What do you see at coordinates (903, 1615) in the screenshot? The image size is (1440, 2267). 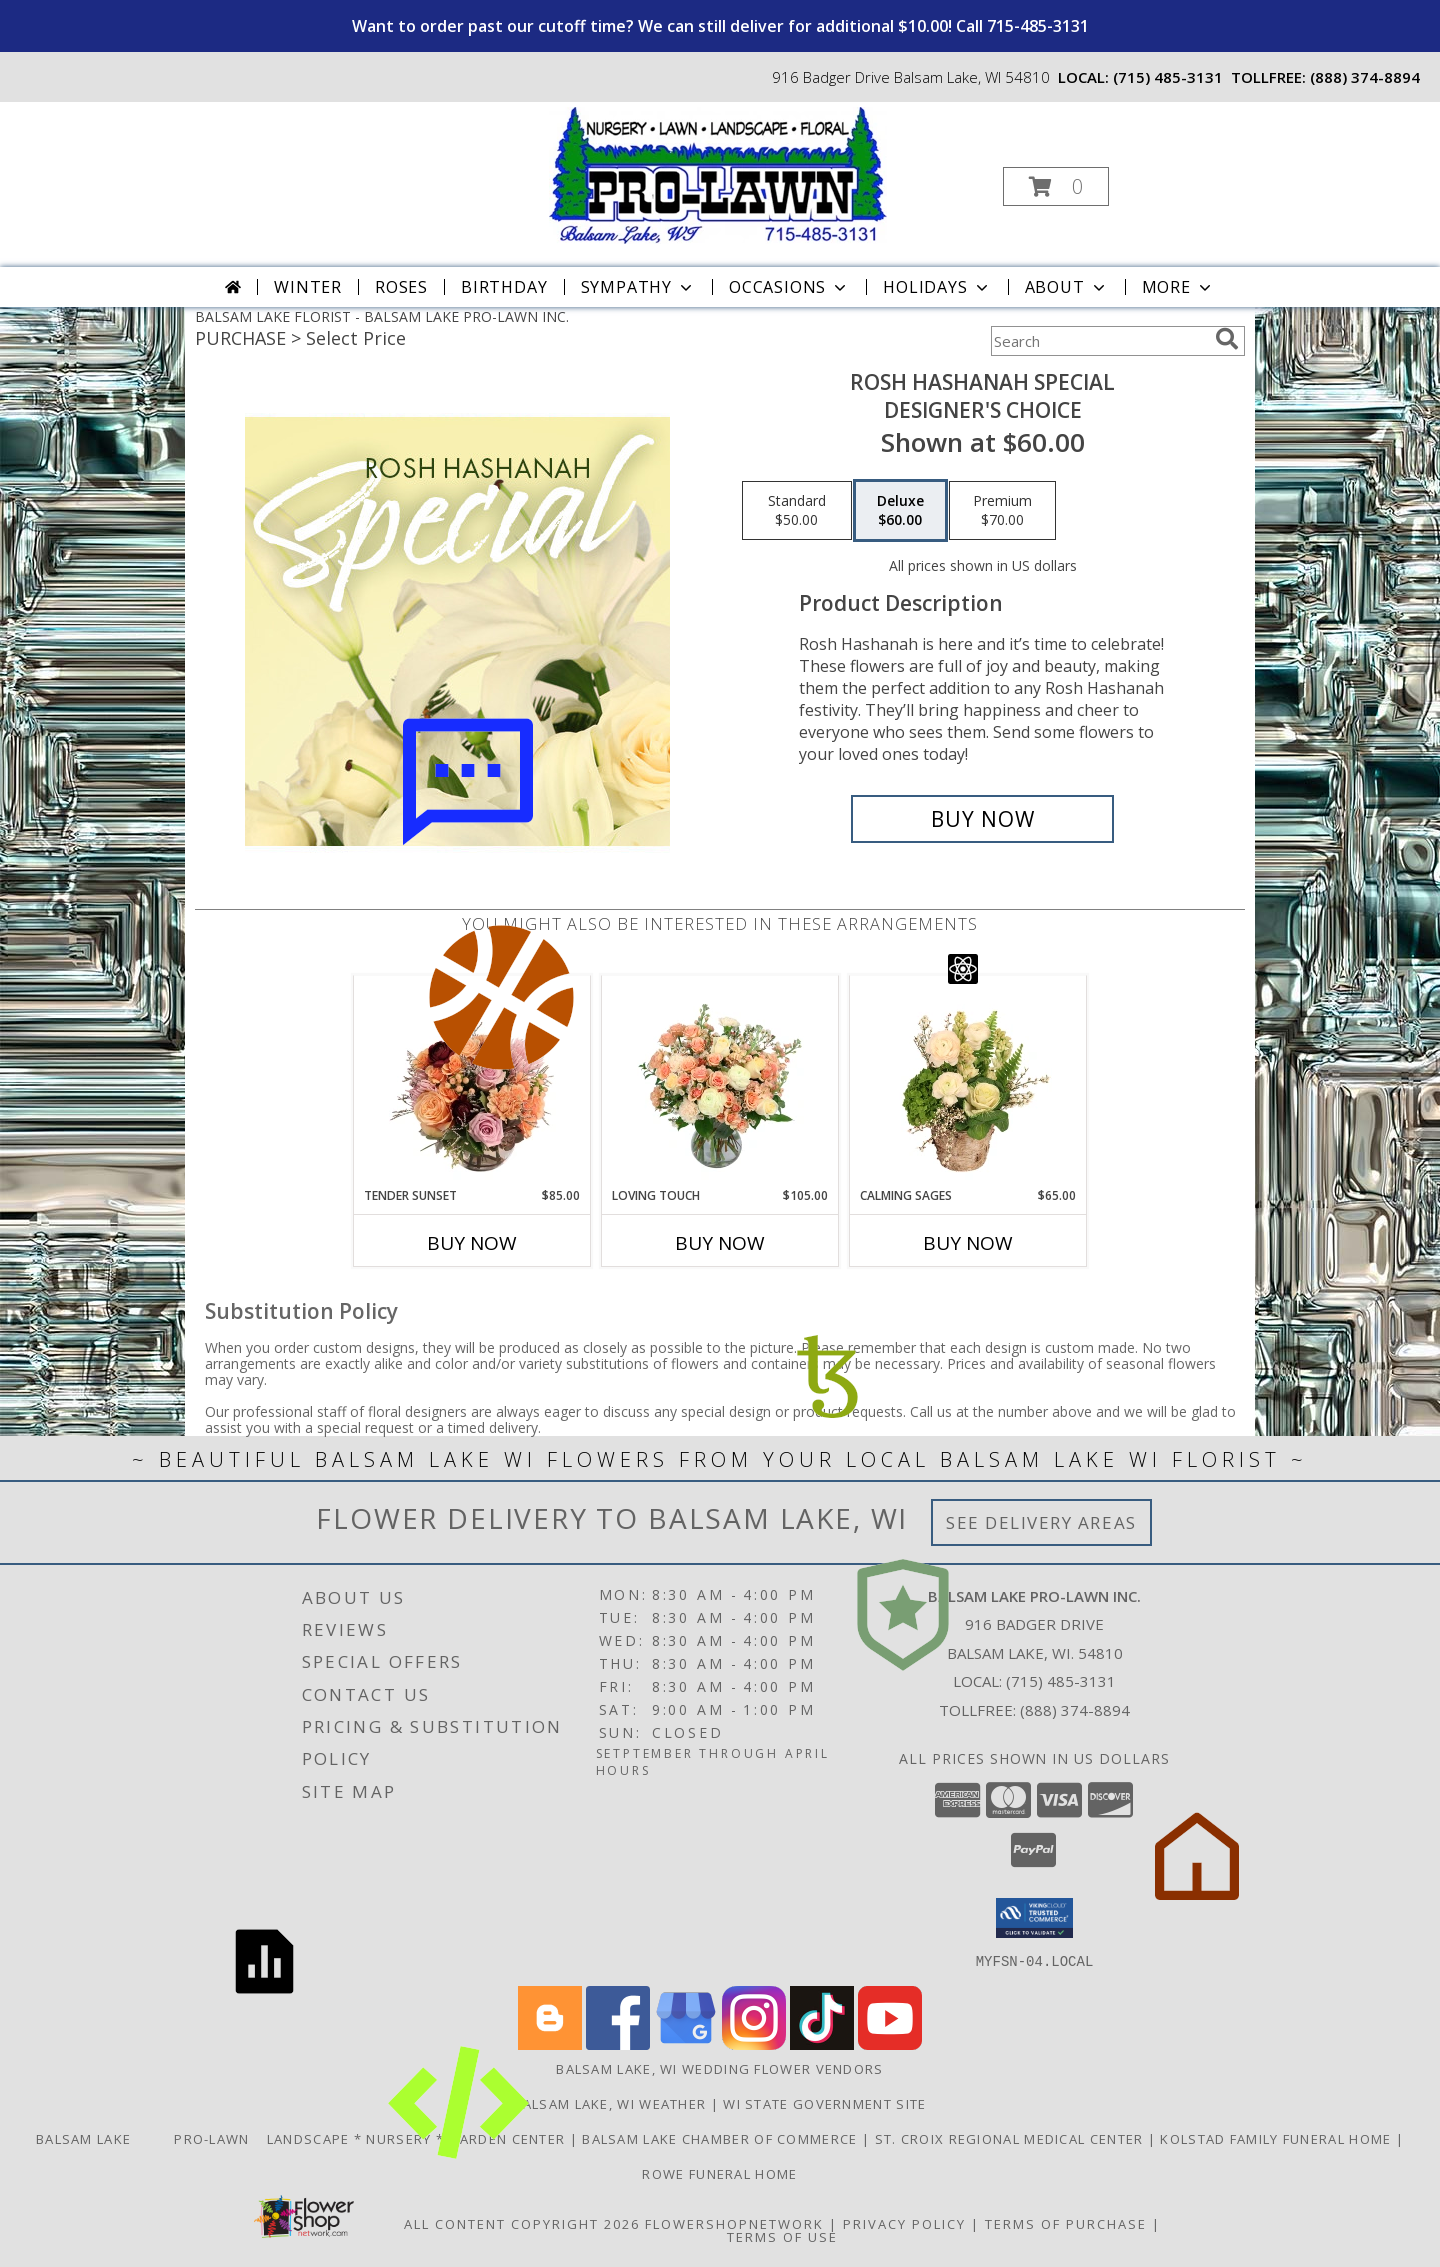 I see `indicates premium or verified security status` at bounding box center [903, 1615].